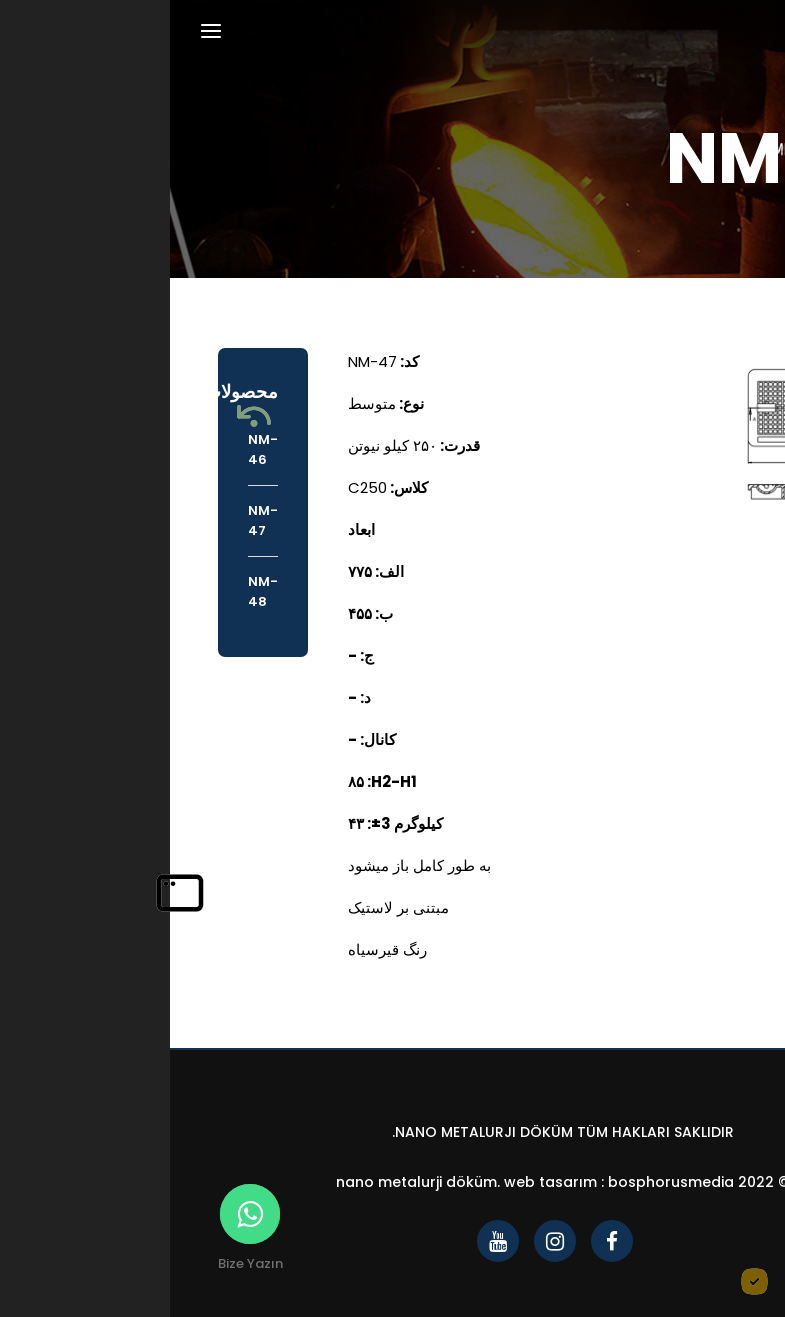 The image size is (785, 1317). What do you see at coordinates (254, 415) in the screenshot?
I see `undo recent action` at bounding box center [254, 415].